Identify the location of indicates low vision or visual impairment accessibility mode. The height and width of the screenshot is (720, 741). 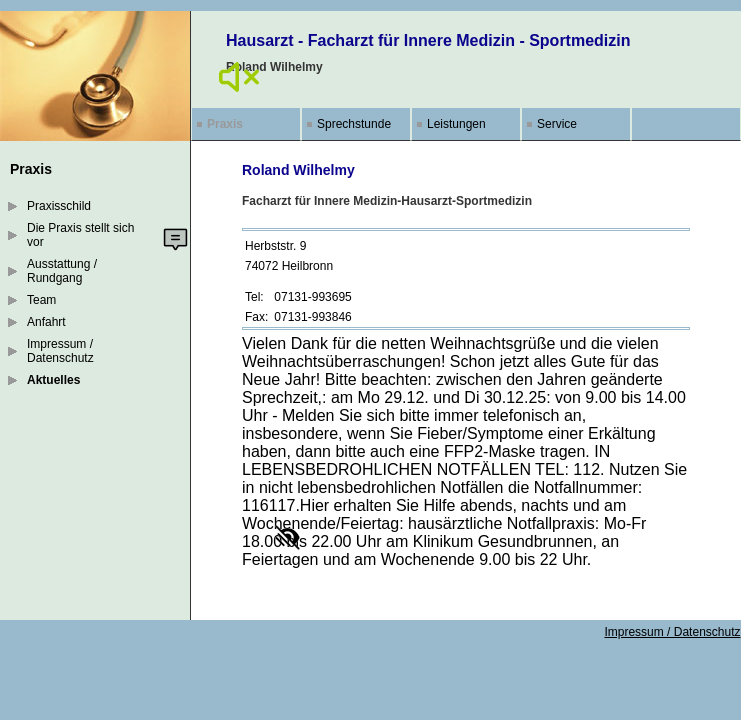
(287, 537).